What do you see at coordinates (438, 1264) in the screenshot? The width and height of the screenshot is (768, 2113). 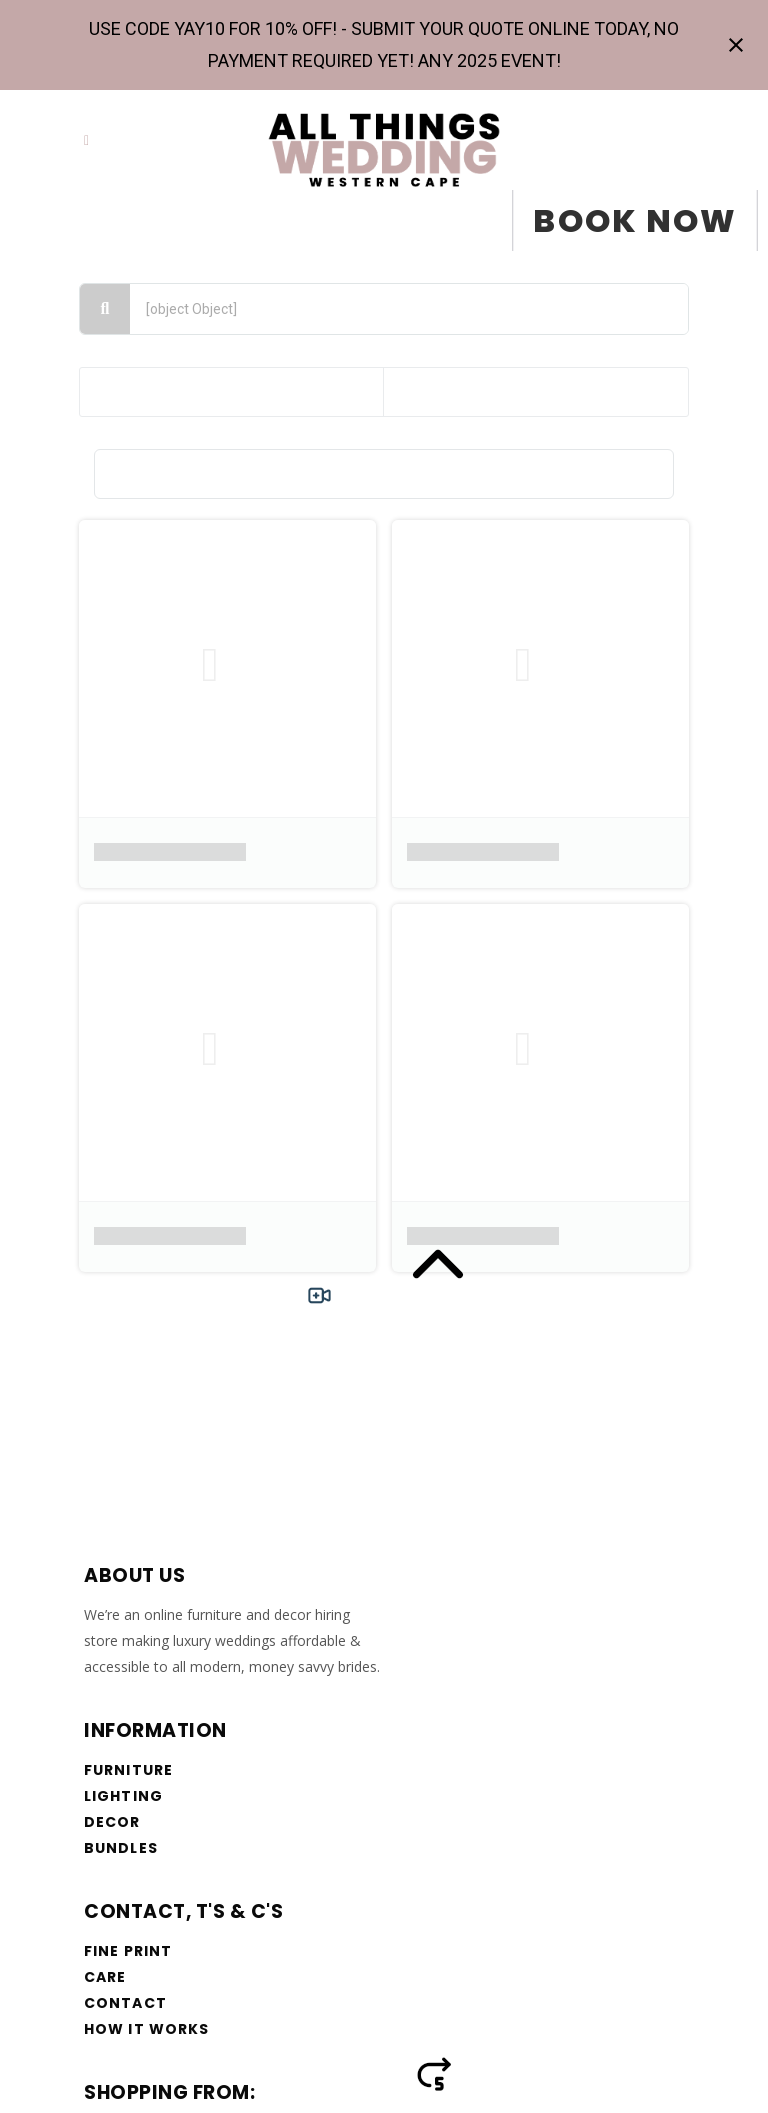 I see `collapse an expanded section` at bounding box center [438, 1264].